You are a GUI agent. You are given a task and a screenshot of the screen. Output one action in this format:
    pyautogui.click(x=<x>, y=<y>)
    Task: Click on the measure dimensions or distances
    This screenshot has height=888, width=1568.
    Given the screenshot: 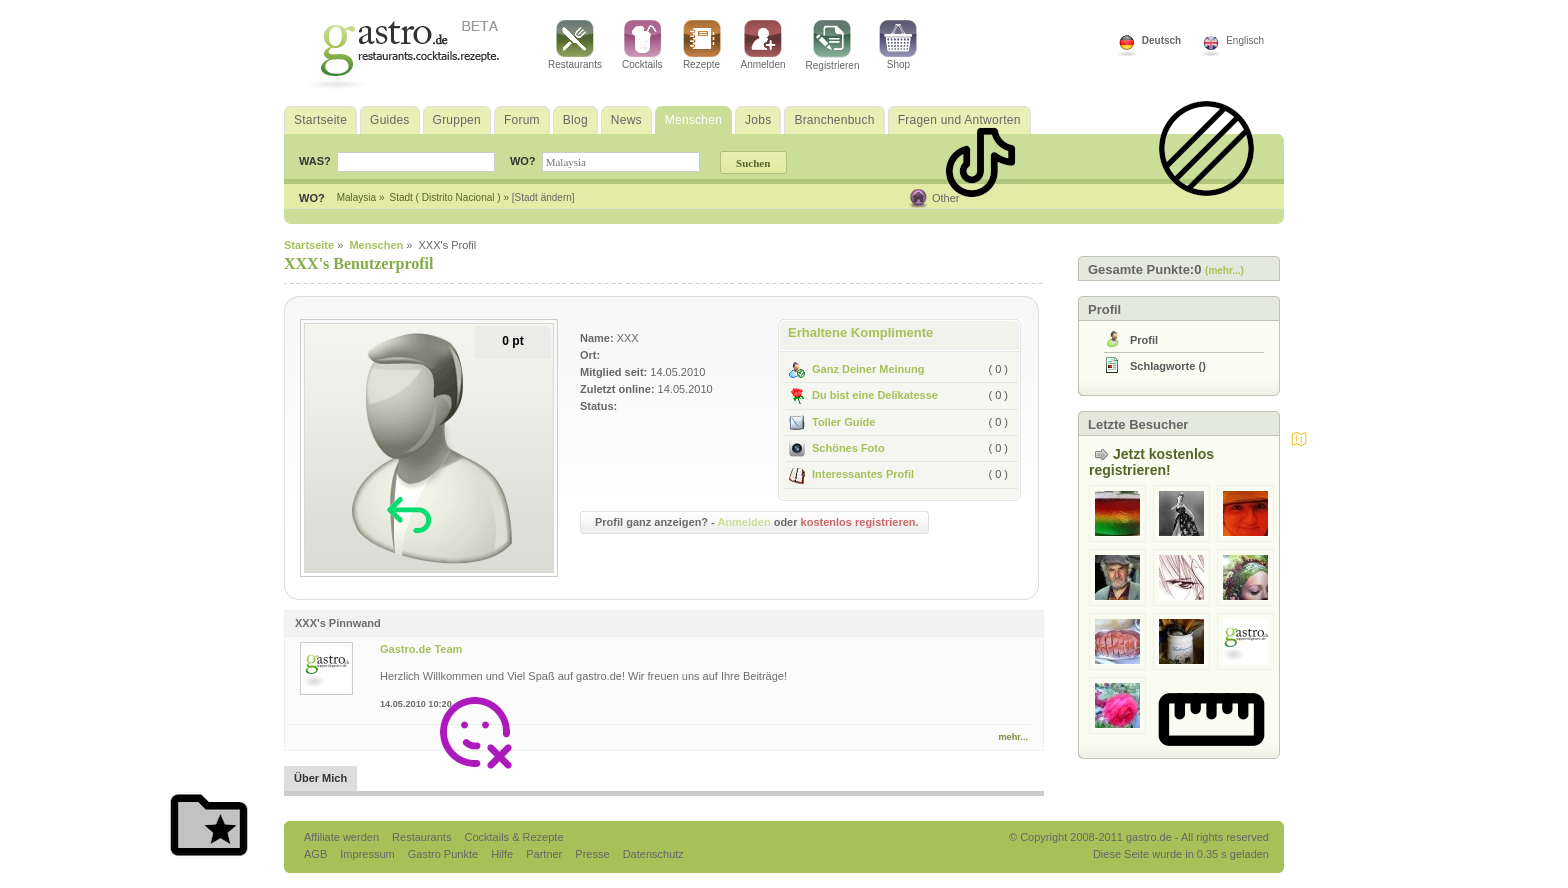 What is the action you would take?
    pyautogui.click(x=1211, y=719)
    